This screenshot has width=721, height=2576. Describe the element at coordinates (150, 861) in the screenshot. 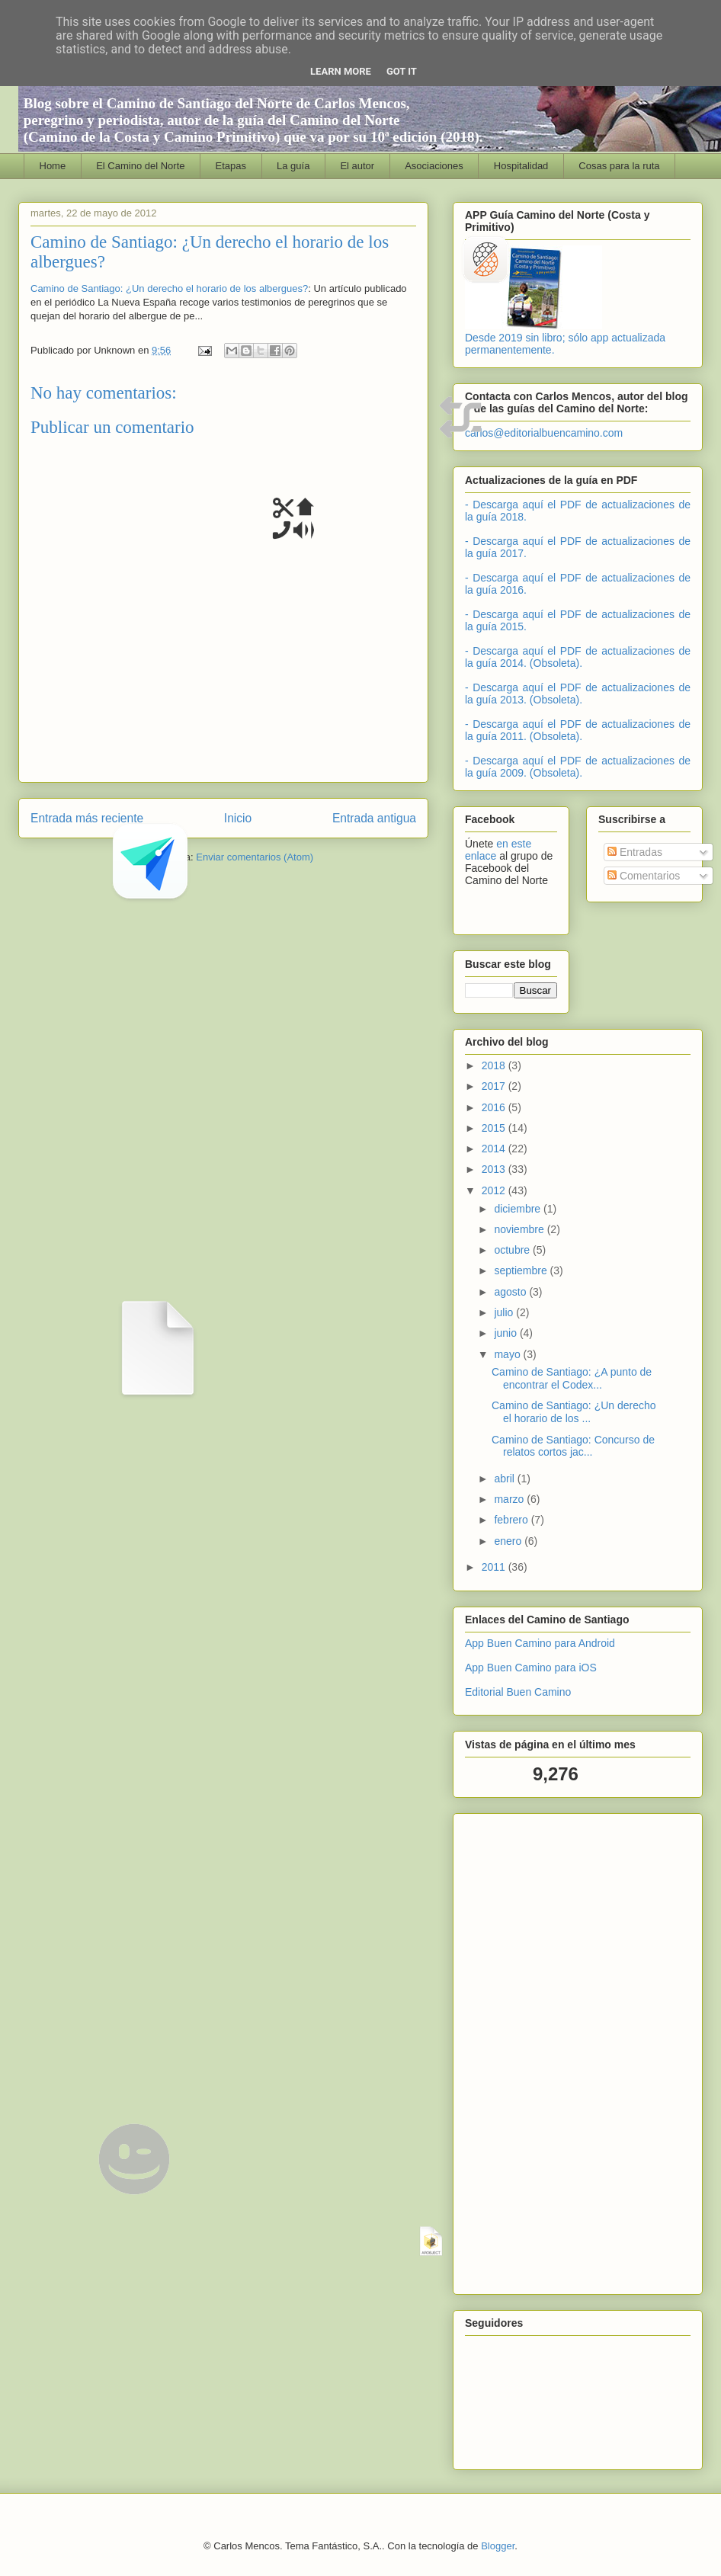

I see `open feishu messaging app` at that location.